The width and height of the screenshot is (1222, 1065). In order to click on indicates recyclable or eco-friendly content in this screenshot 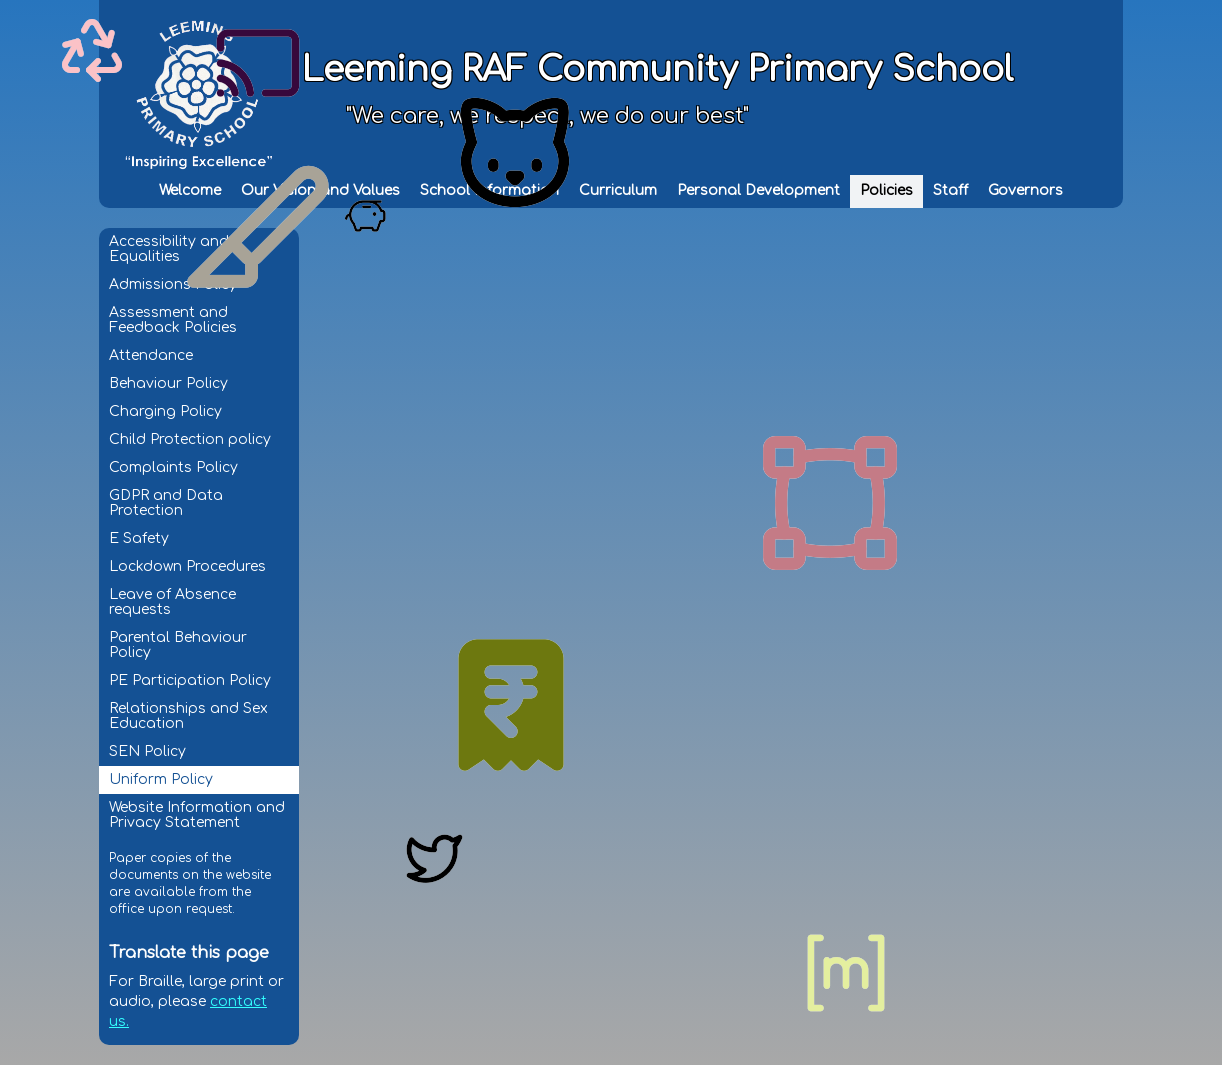, I will do `click(92, 49)`.